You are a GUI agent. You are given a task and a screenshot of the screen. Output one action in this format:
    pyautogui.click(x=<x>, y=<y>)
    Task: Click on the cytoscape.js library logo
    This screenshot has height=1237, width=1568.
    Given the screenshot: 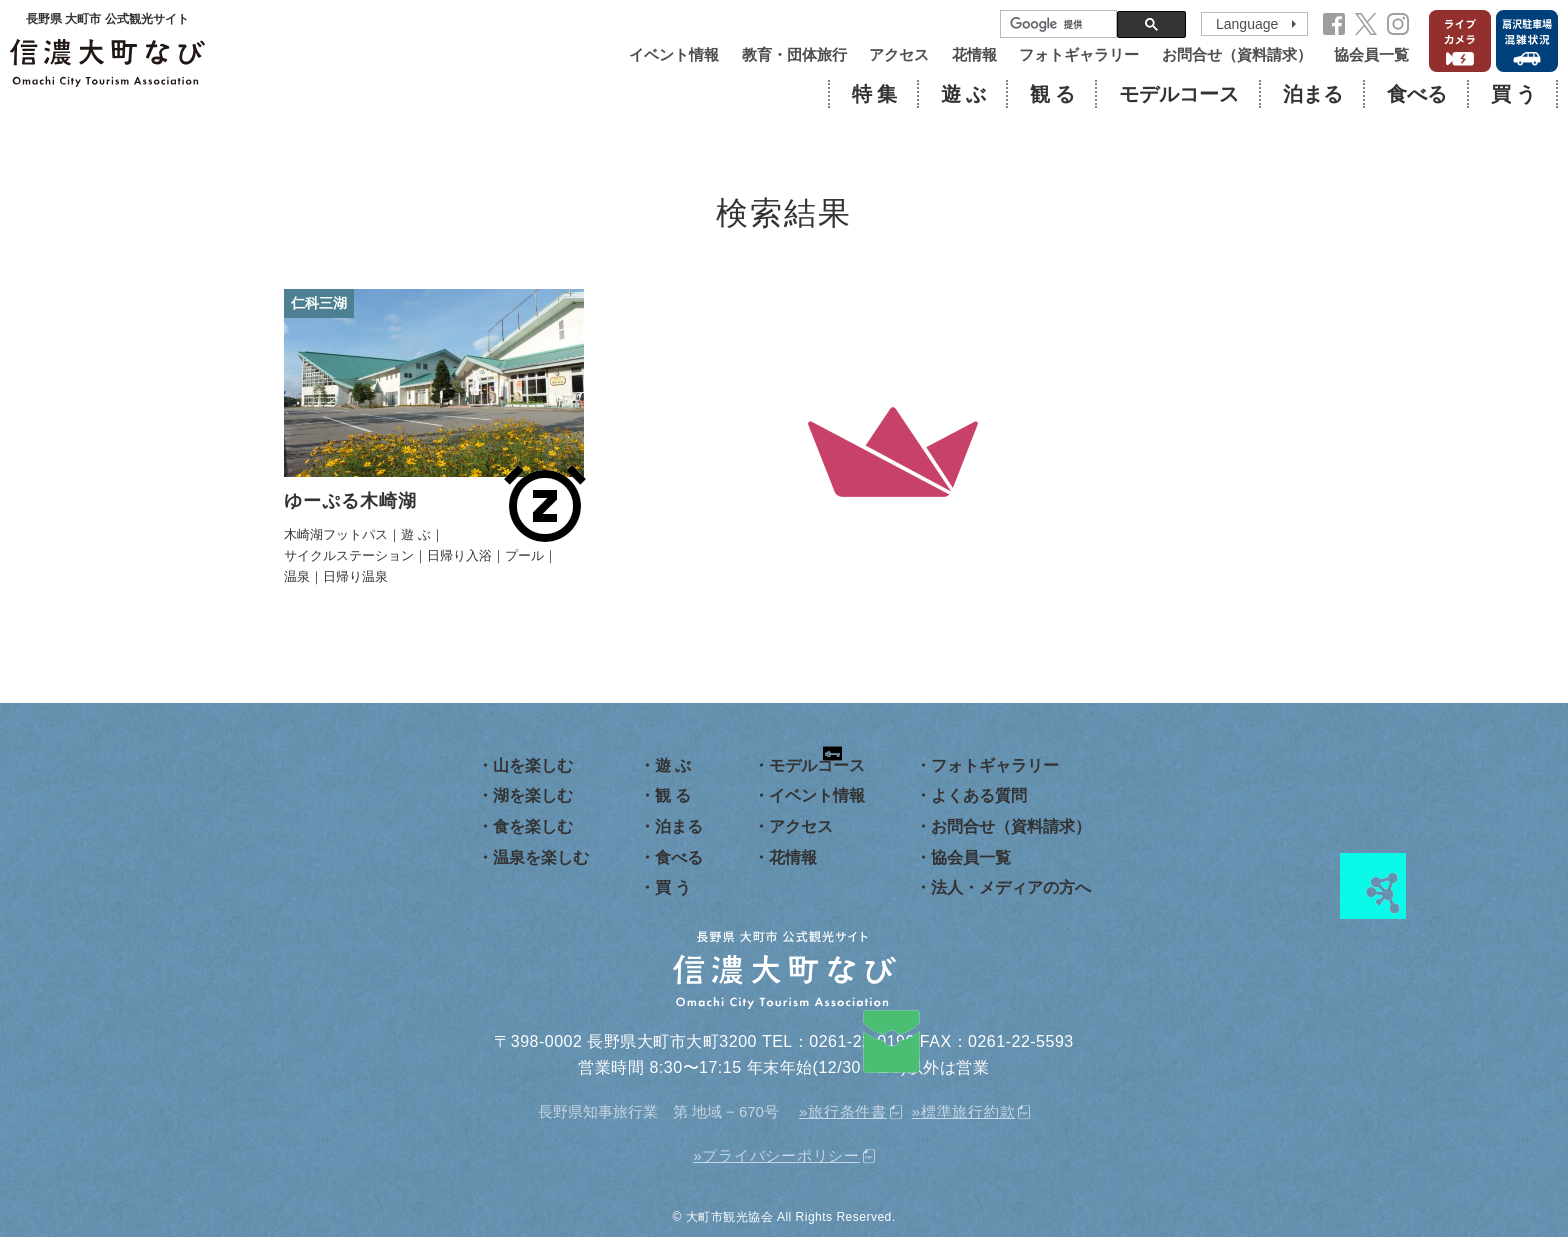 What is the action you would take?
    pyautogui.click(x=1373, y=886)
    